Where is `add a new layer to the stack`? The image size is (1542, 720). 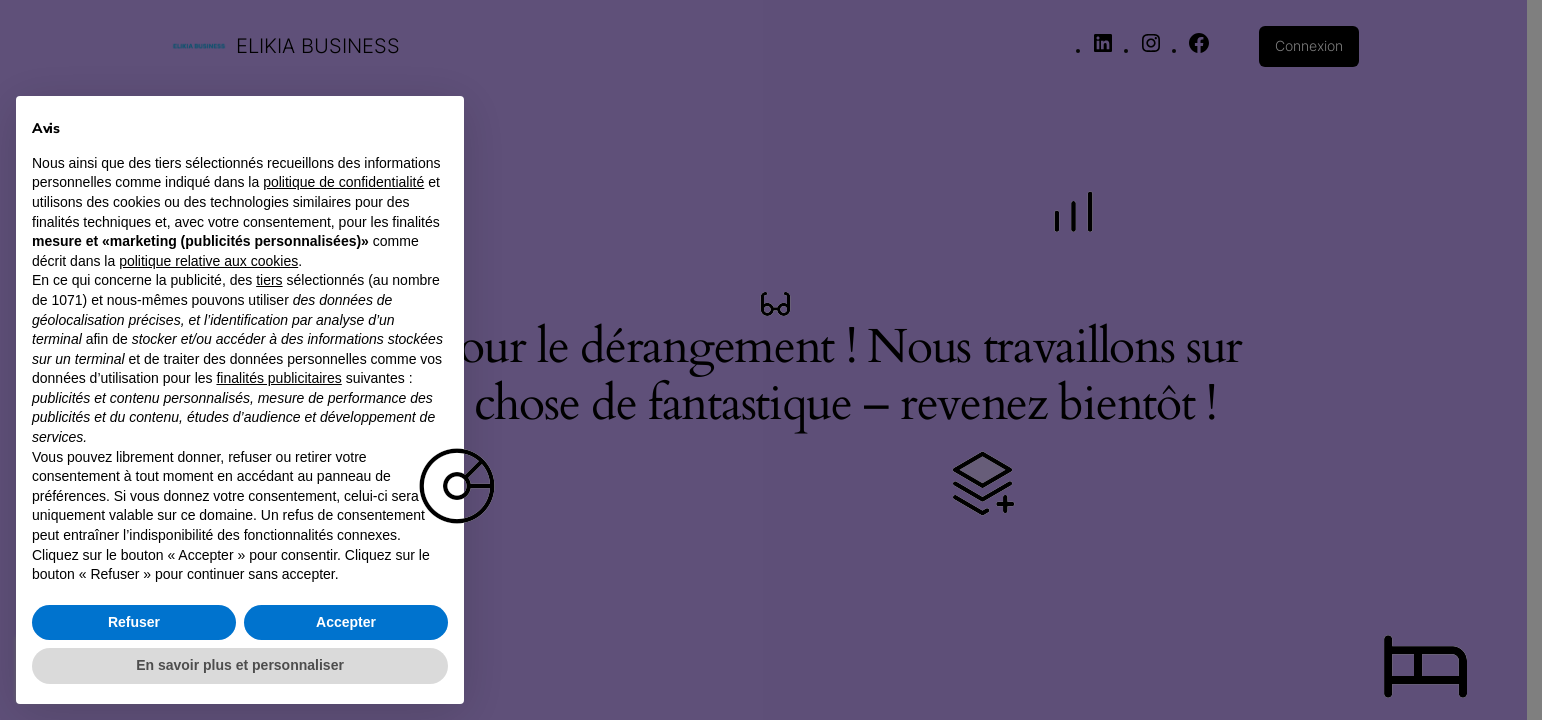 add a new layer to the stack is located at coordinates (982, 483).